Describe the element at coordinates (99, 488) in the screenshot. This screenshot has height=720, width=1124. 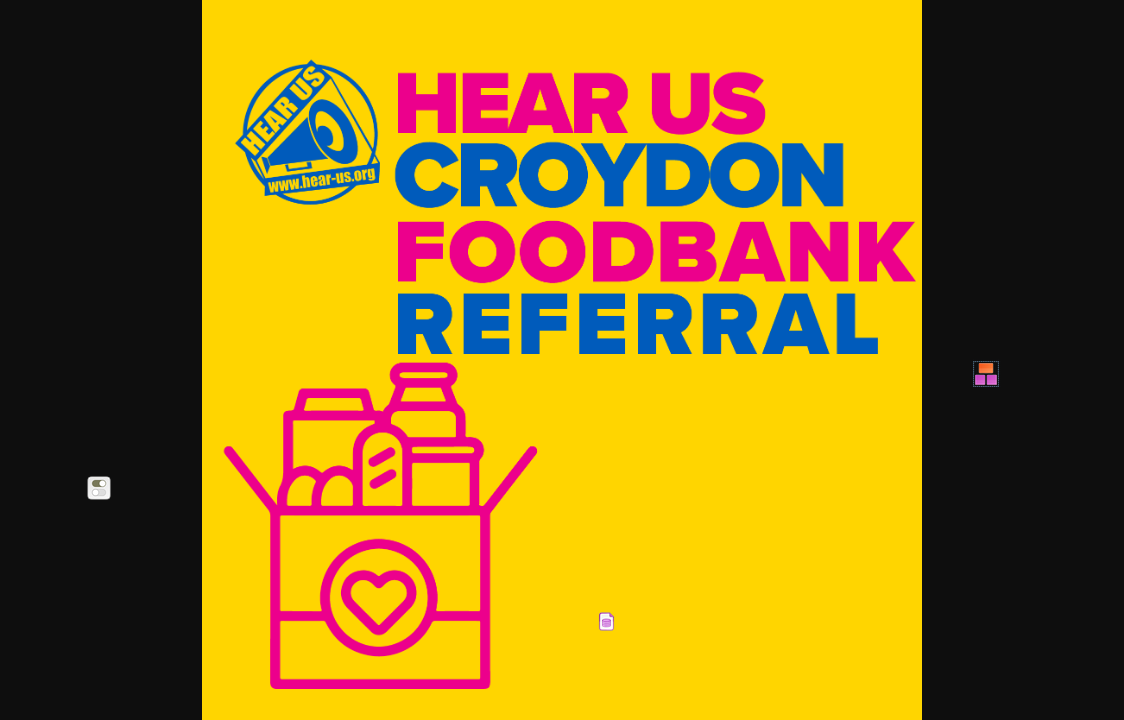
I see `access system settings or preferences` at that location.